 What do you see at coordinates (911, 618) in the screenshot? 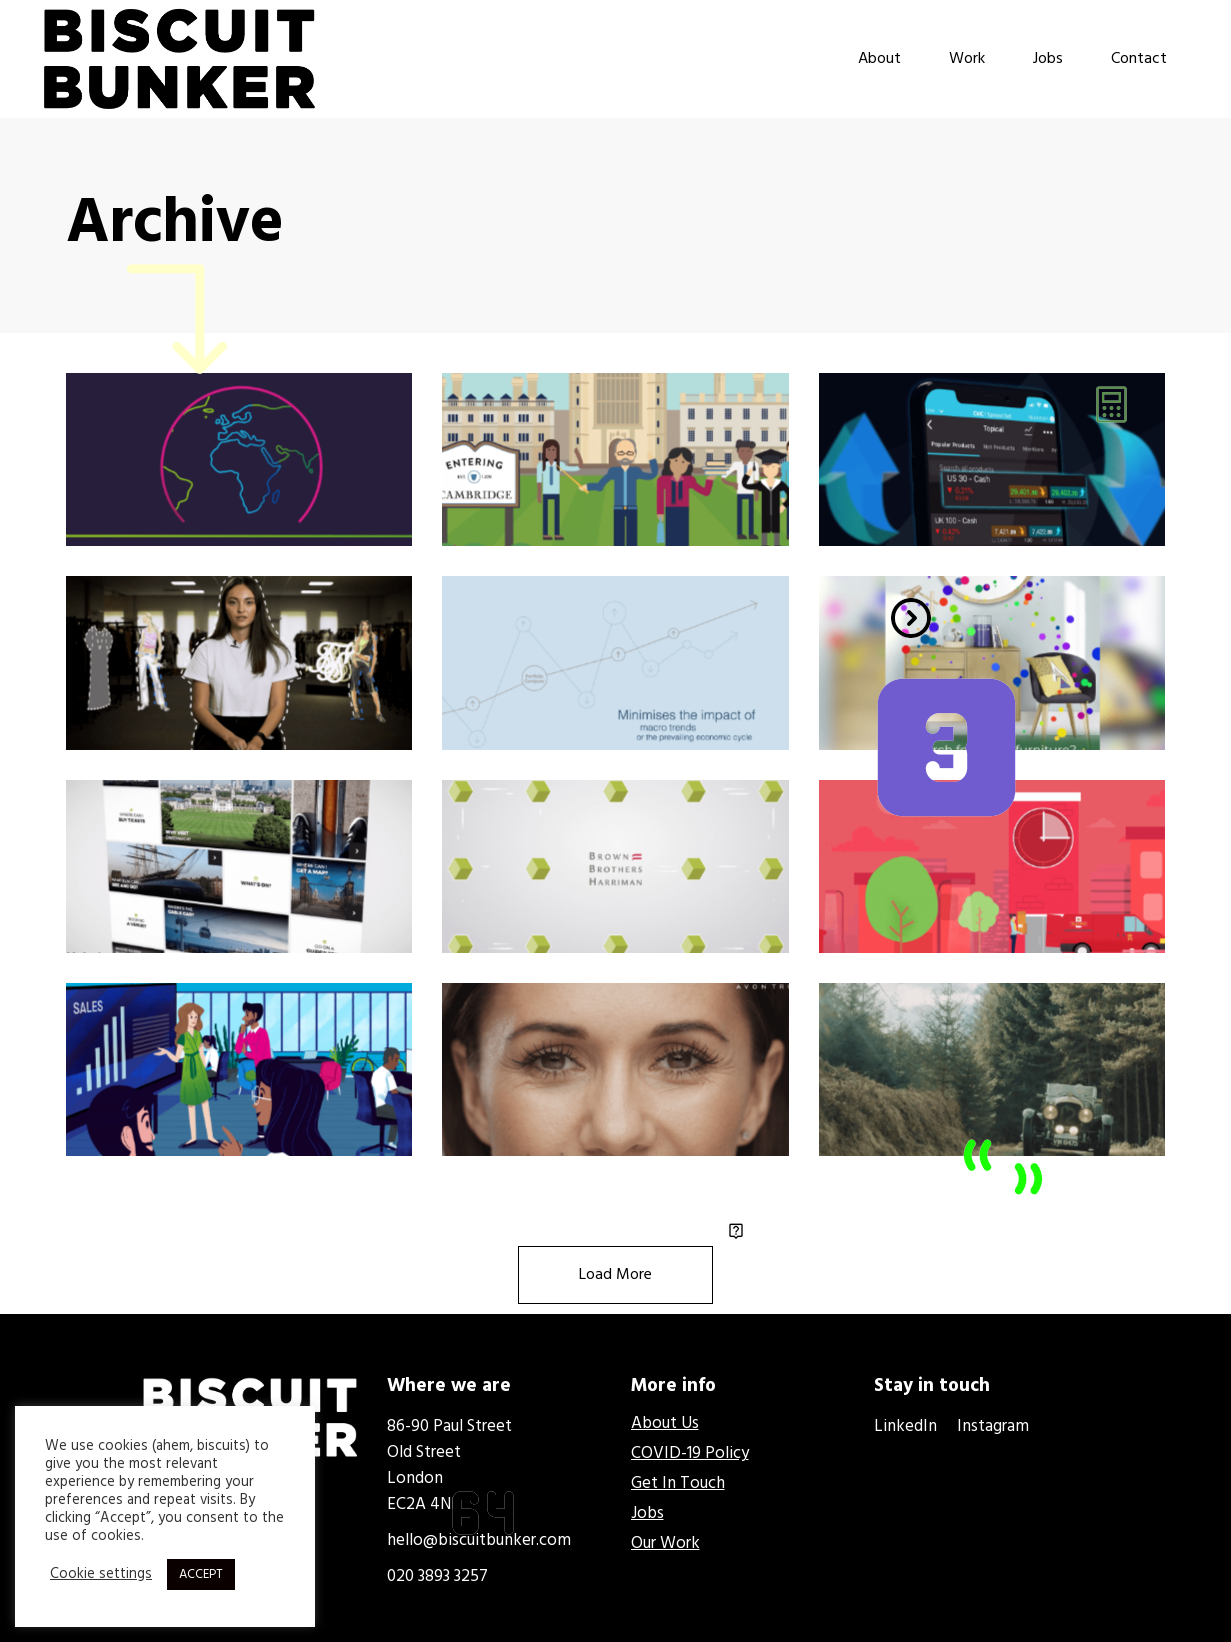
I see `go to next item or step` at bounding box center [911, 618].